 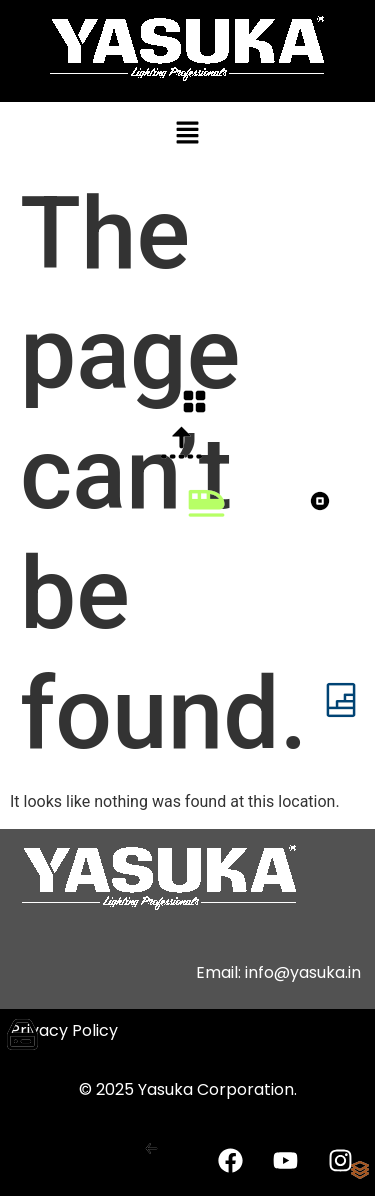 I want to click on collapse content upward, so click(x=181, y=445).